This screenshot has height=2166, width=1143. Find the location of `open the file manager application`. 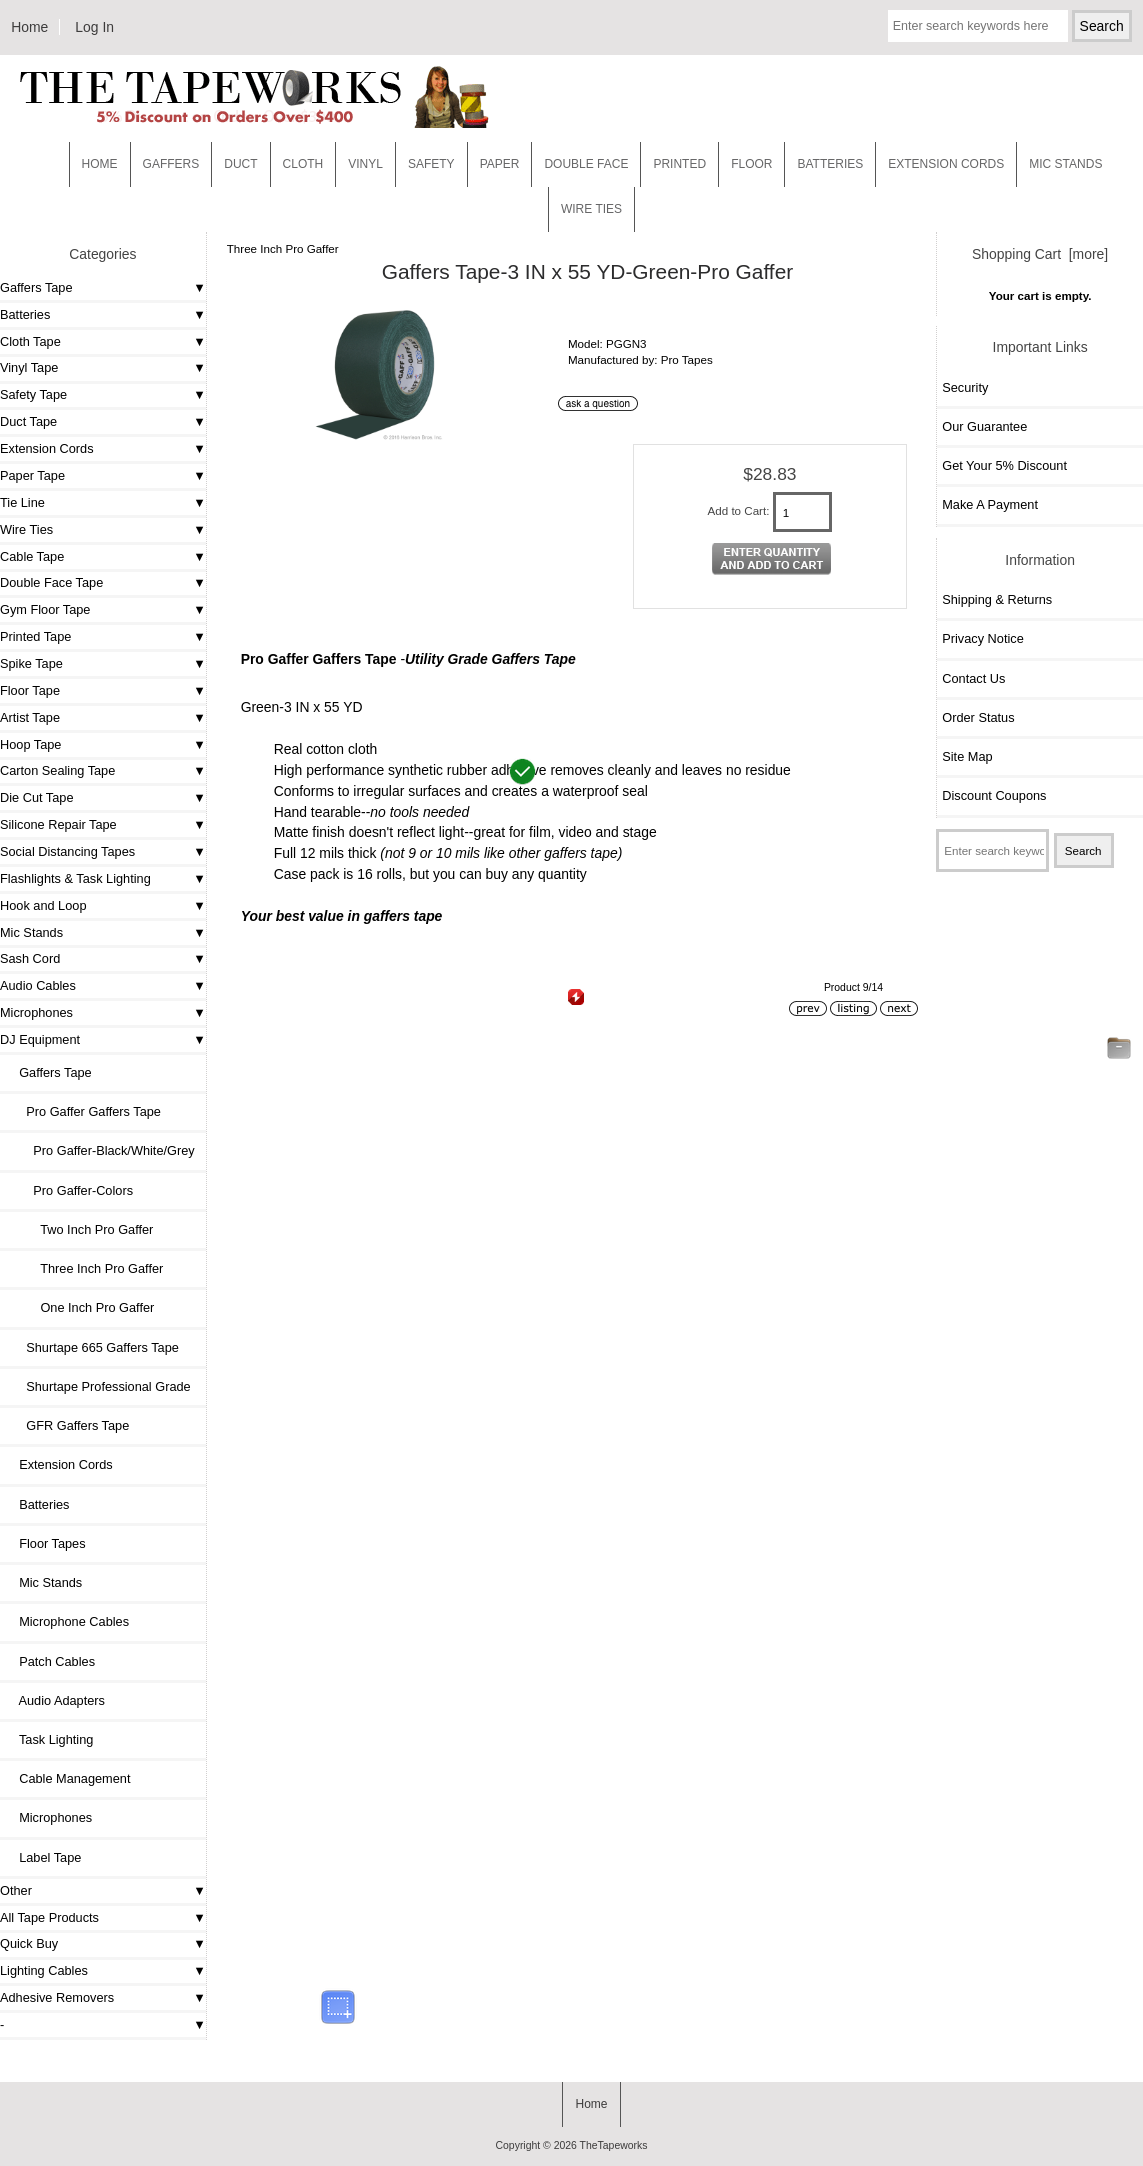

open the file manager application is located at coordinates (1119, 1048).